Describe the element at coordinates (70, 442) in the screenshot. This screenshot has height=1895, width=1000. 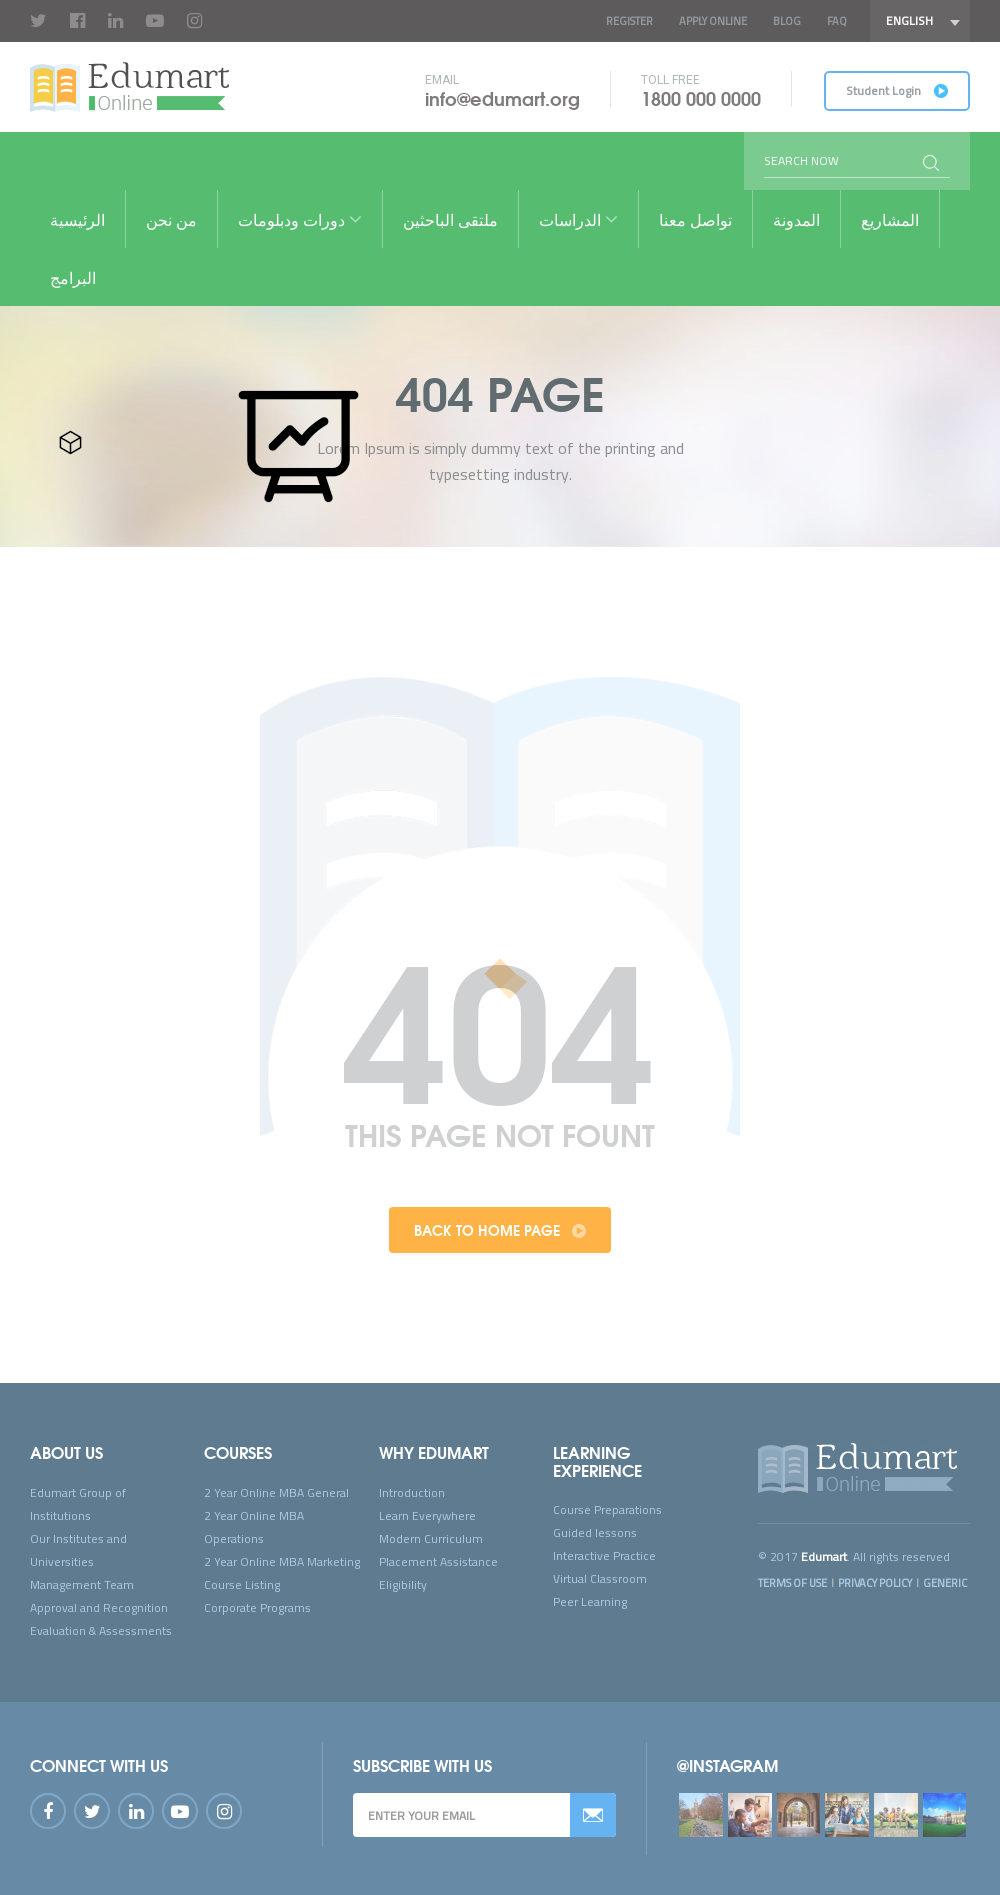
I see `view 3D model or object` at that location.